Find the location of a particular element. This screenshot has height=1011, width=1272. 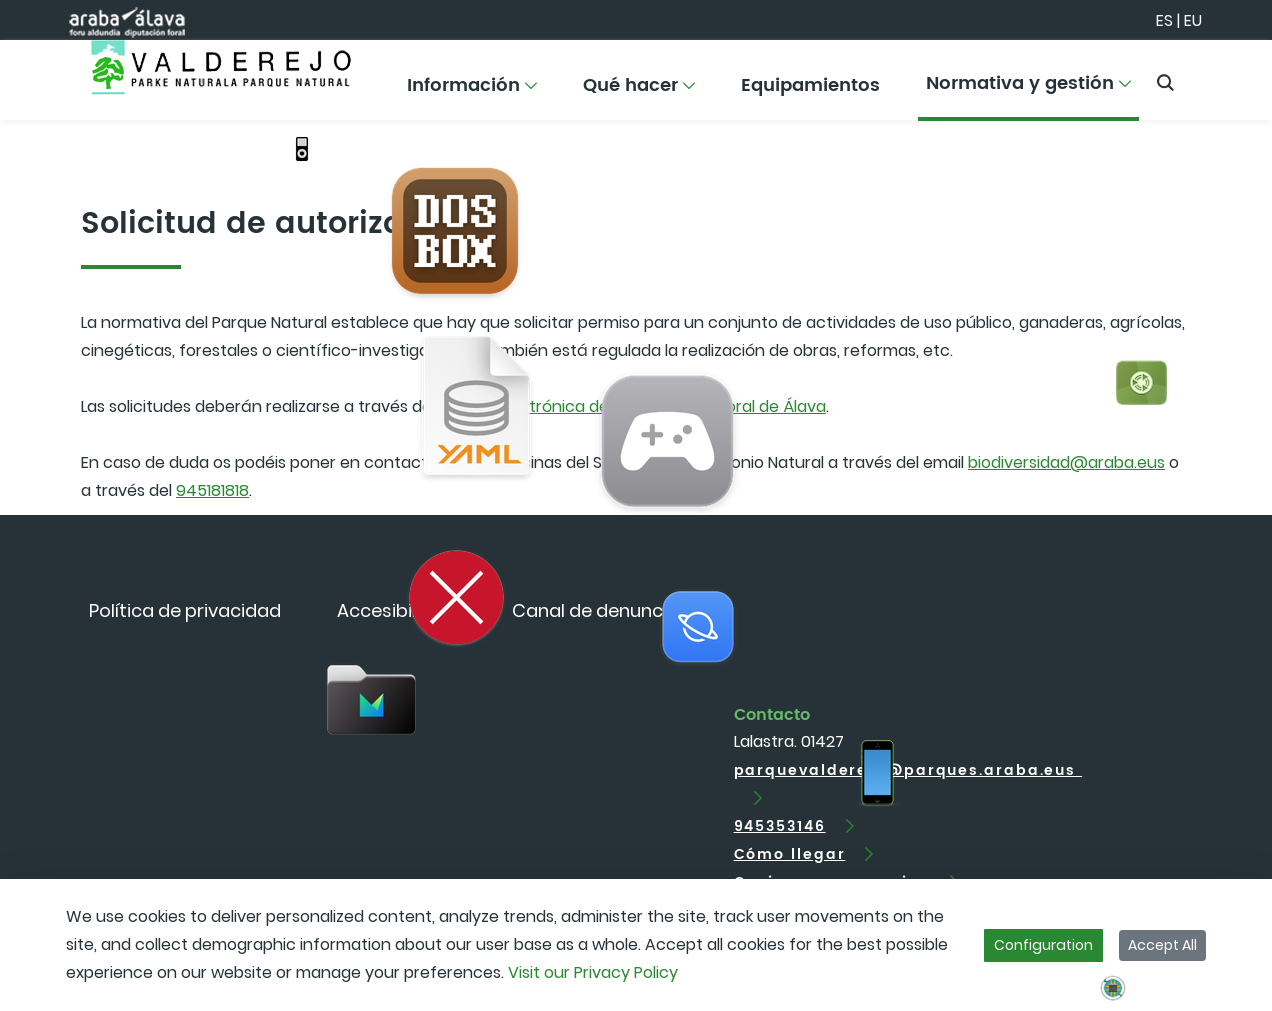

iPod nano device in sidebar is located at coordinates (302, 149).